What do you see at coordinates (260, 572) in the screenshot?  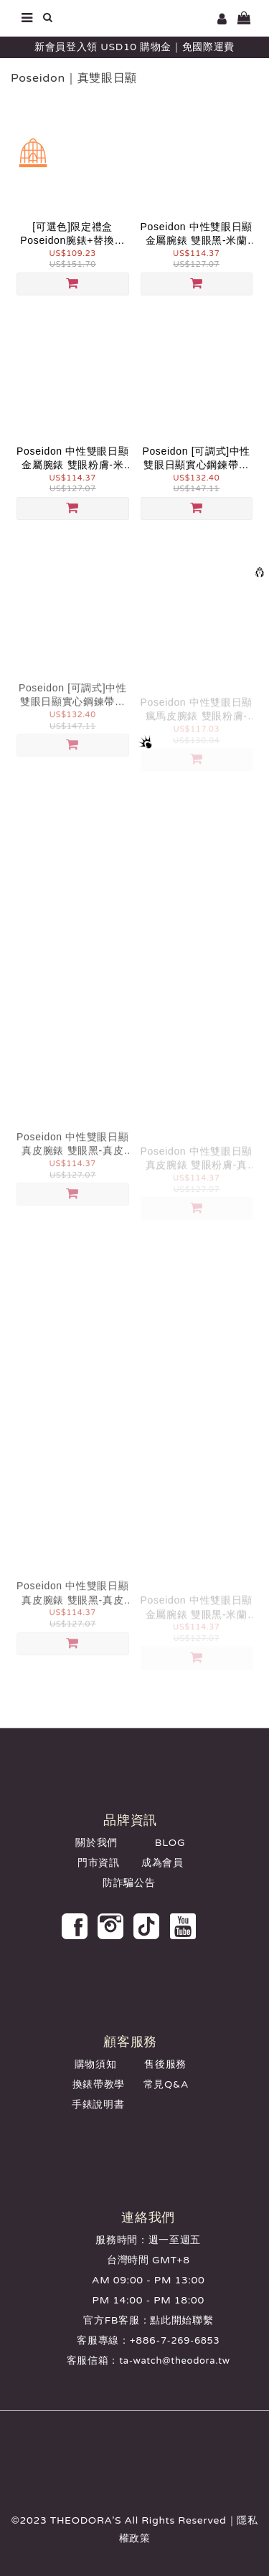 I see `select warlock class or character` at bounding box center [260, 572].